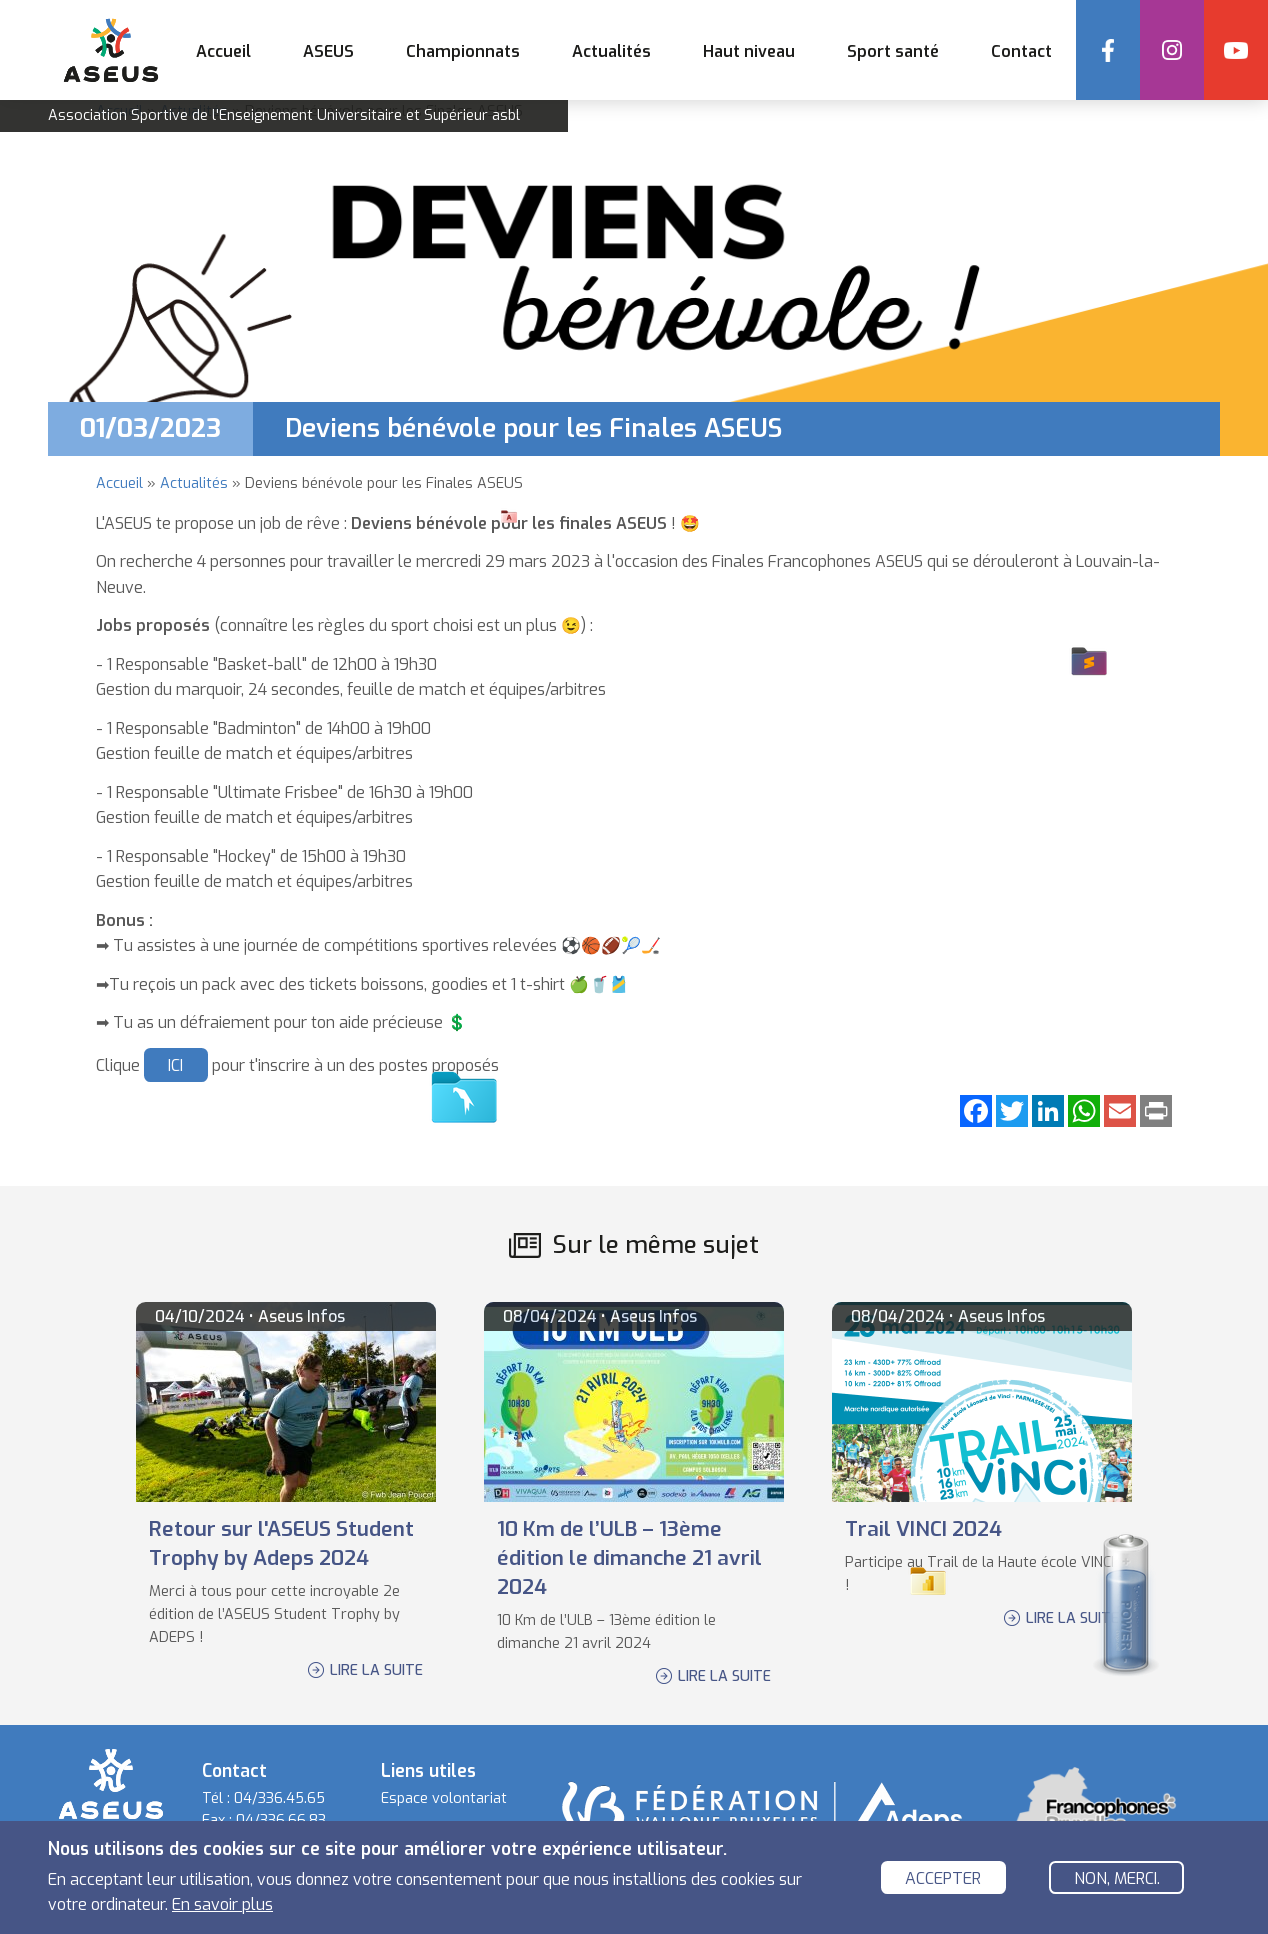 The image size is (1268, 1934). I want to click on indicates battery is sufficiently charged, so click(1126, 1606).